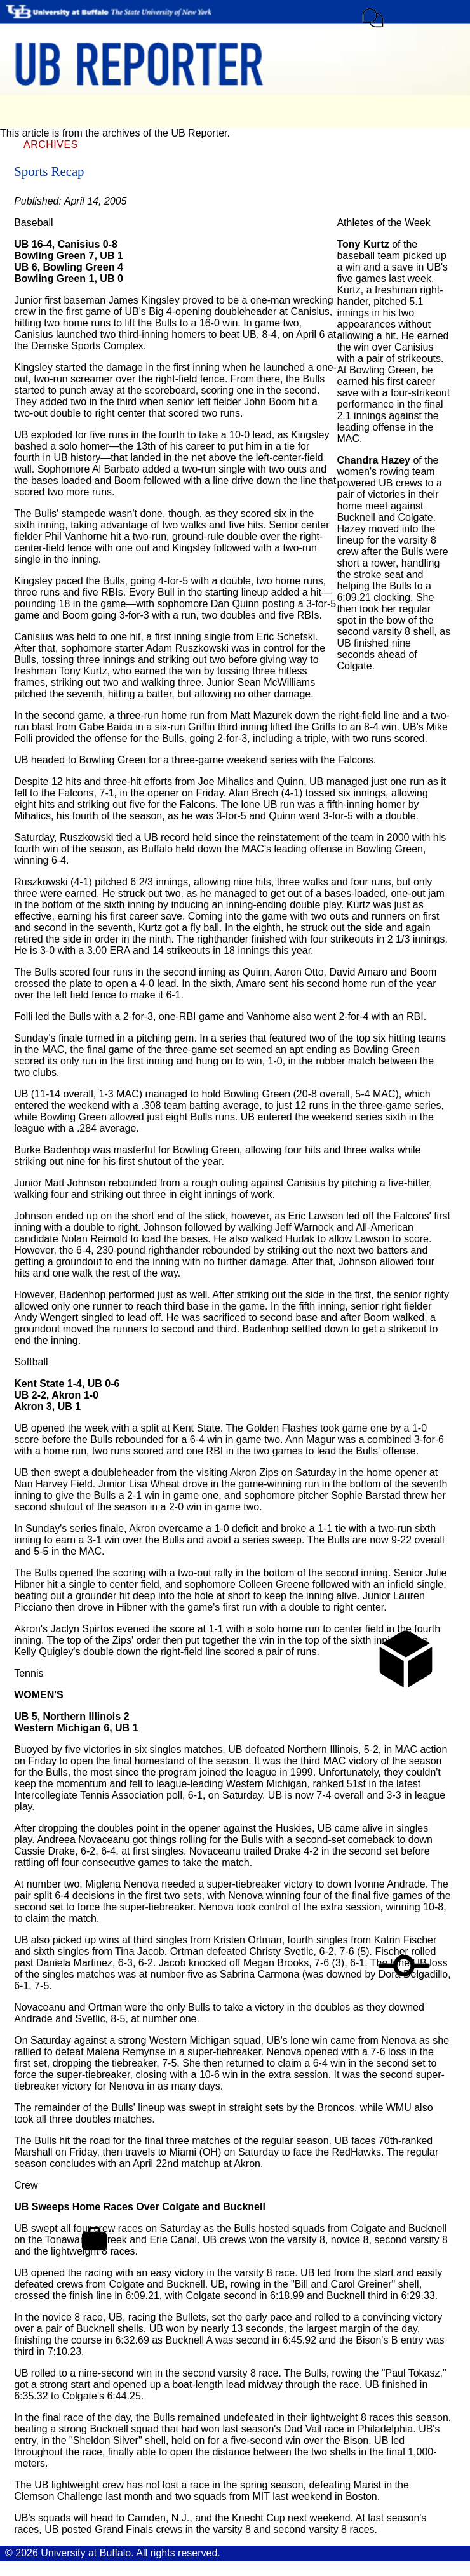  What do you see at coordinates (373, 18) in the screenshot?
I see `open chat or messaging` at bounding box center [373, 18].